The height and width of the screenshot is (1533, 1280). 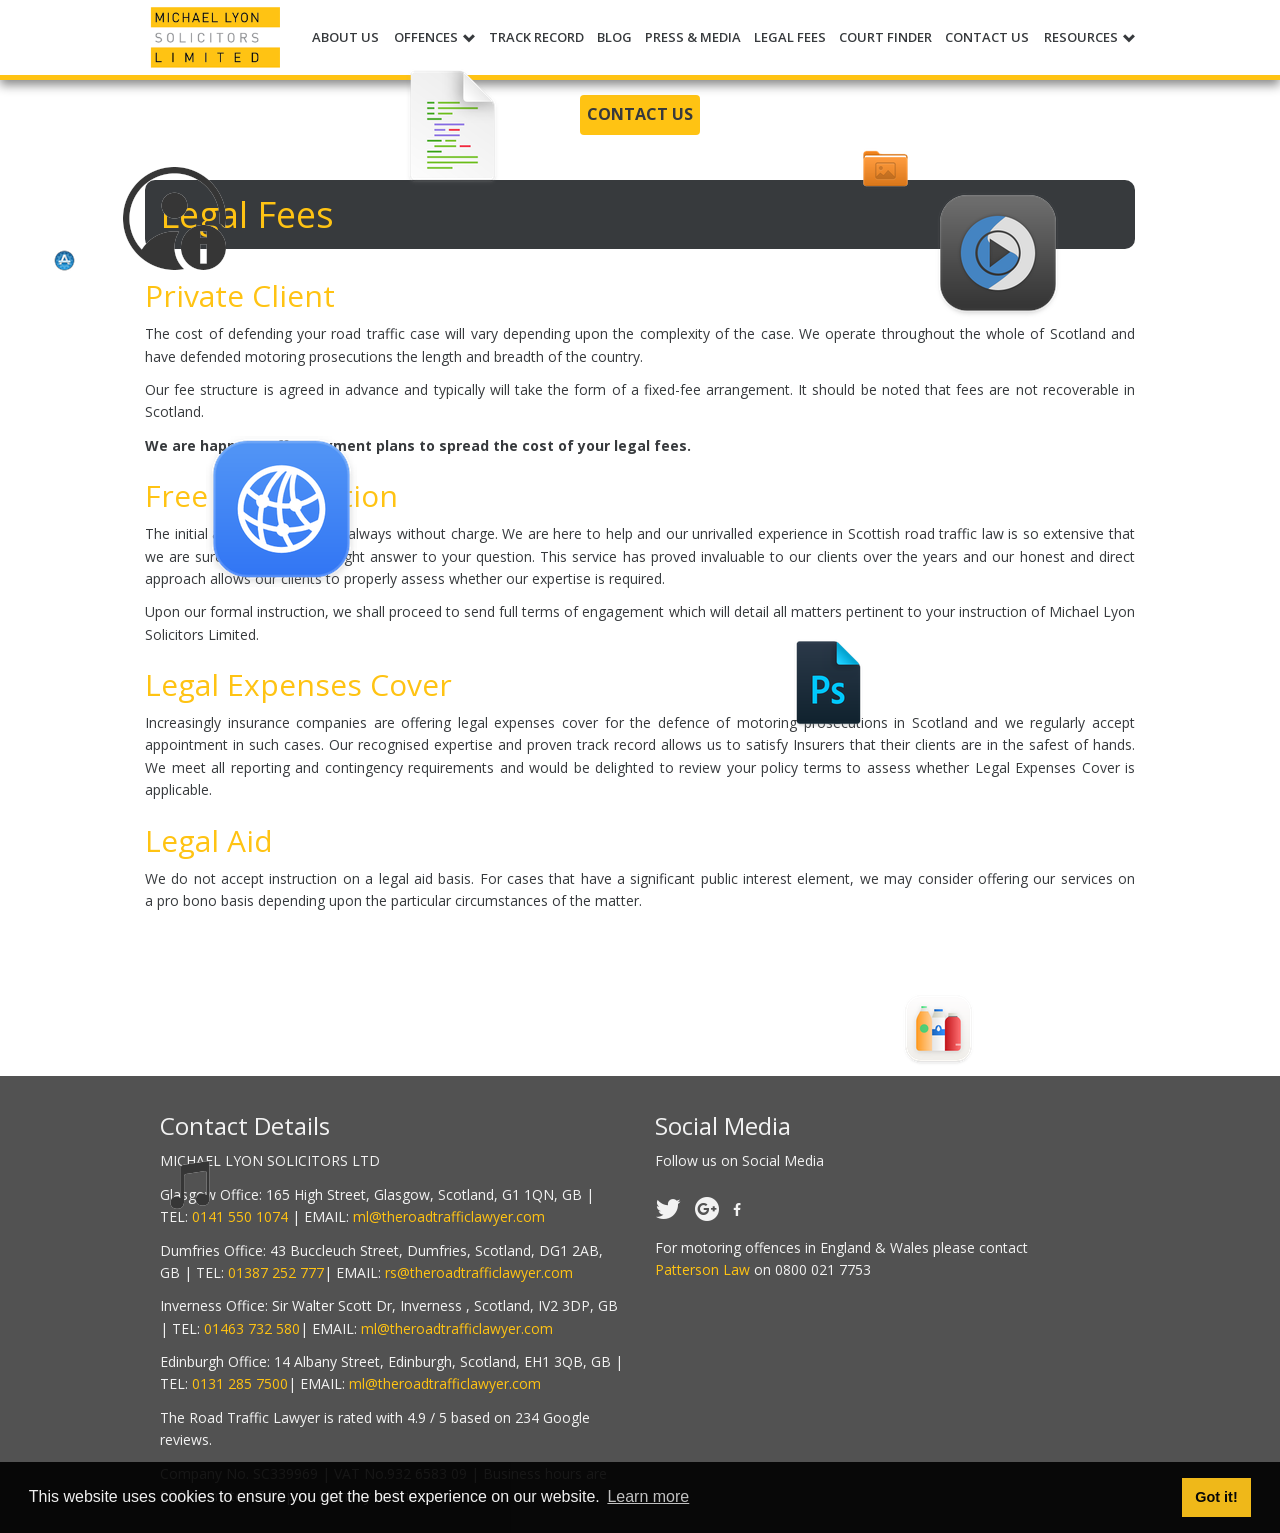 What do you see at coordinates (828, 682) in the screenshot?
I see `a photoshop document file` at bounding box center [828, 682].